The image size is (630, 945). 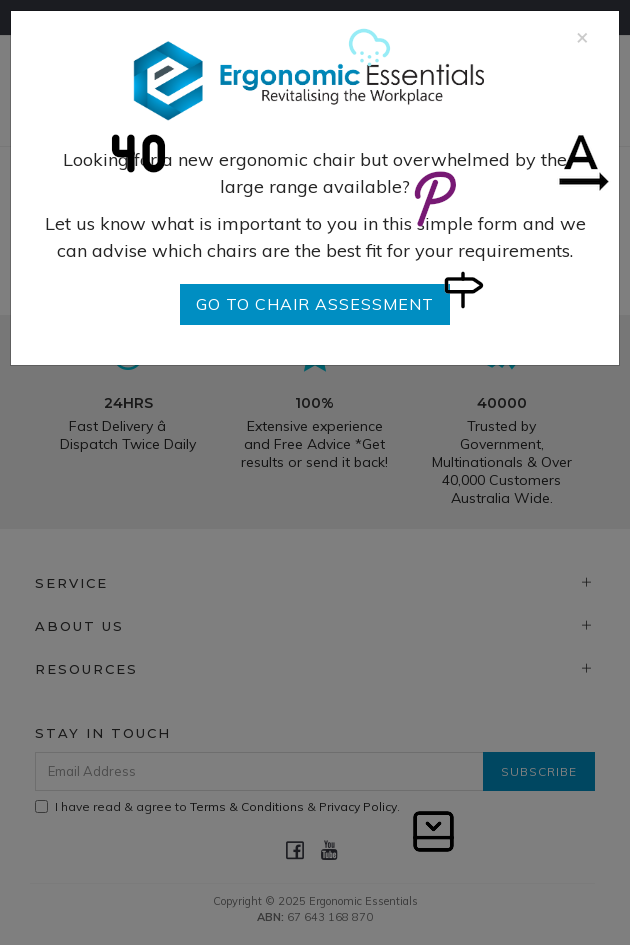 What do you see at coordinates (434, 199) in the screenshot?
I see `pushover notification service logo` at bounding box center [434, 199].